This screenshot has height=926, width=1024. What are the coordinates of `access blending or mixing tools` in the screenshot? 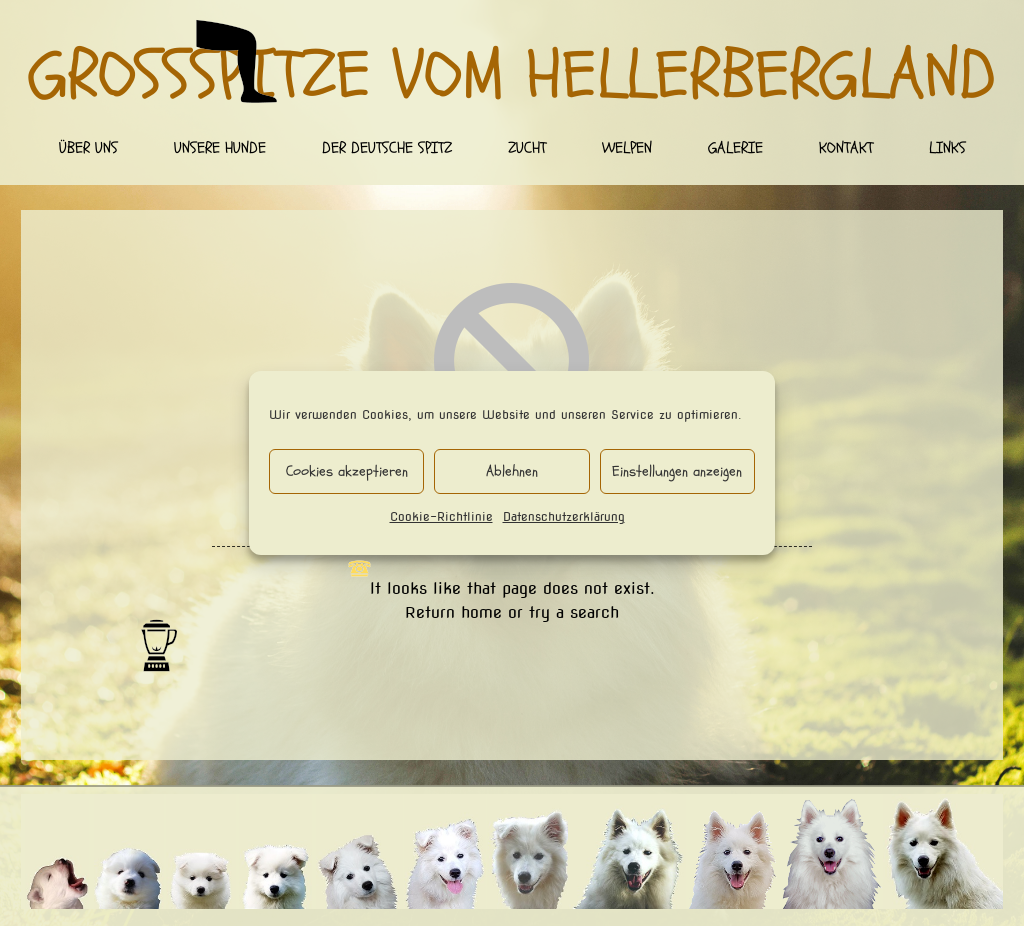 It's located at (156, 645).